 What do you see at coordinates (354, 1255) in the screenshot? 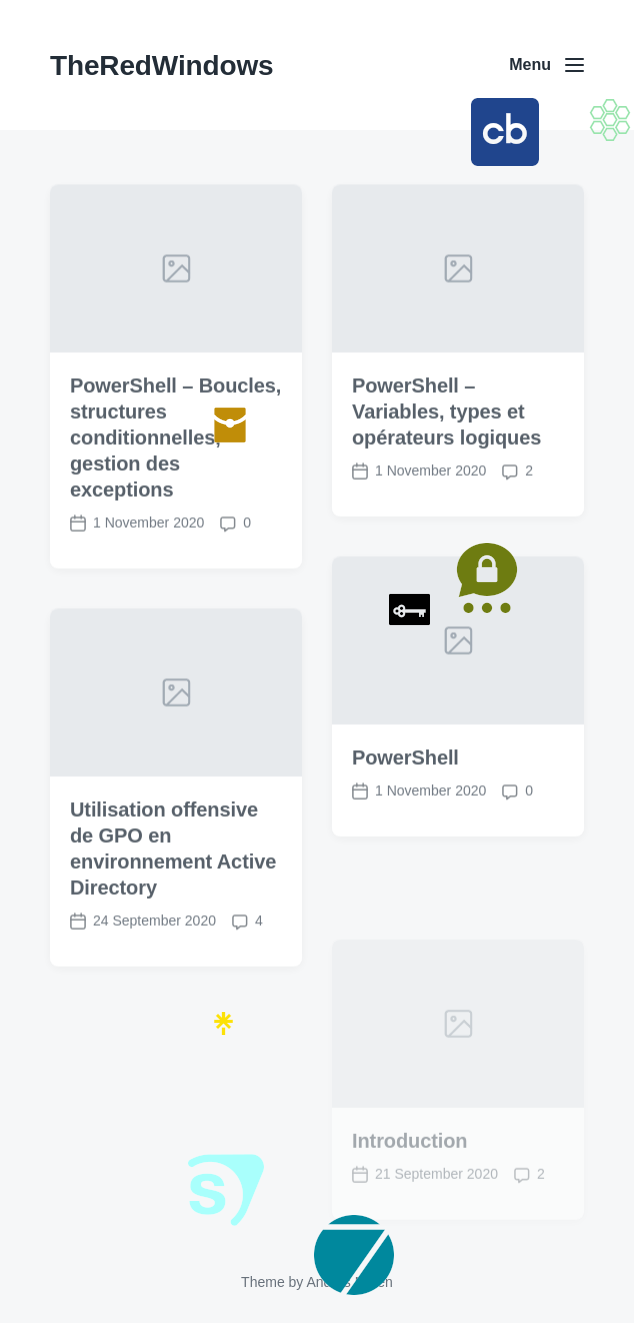
I see `Framework7 mobile framework logo` at bounding box center [354, 1255].